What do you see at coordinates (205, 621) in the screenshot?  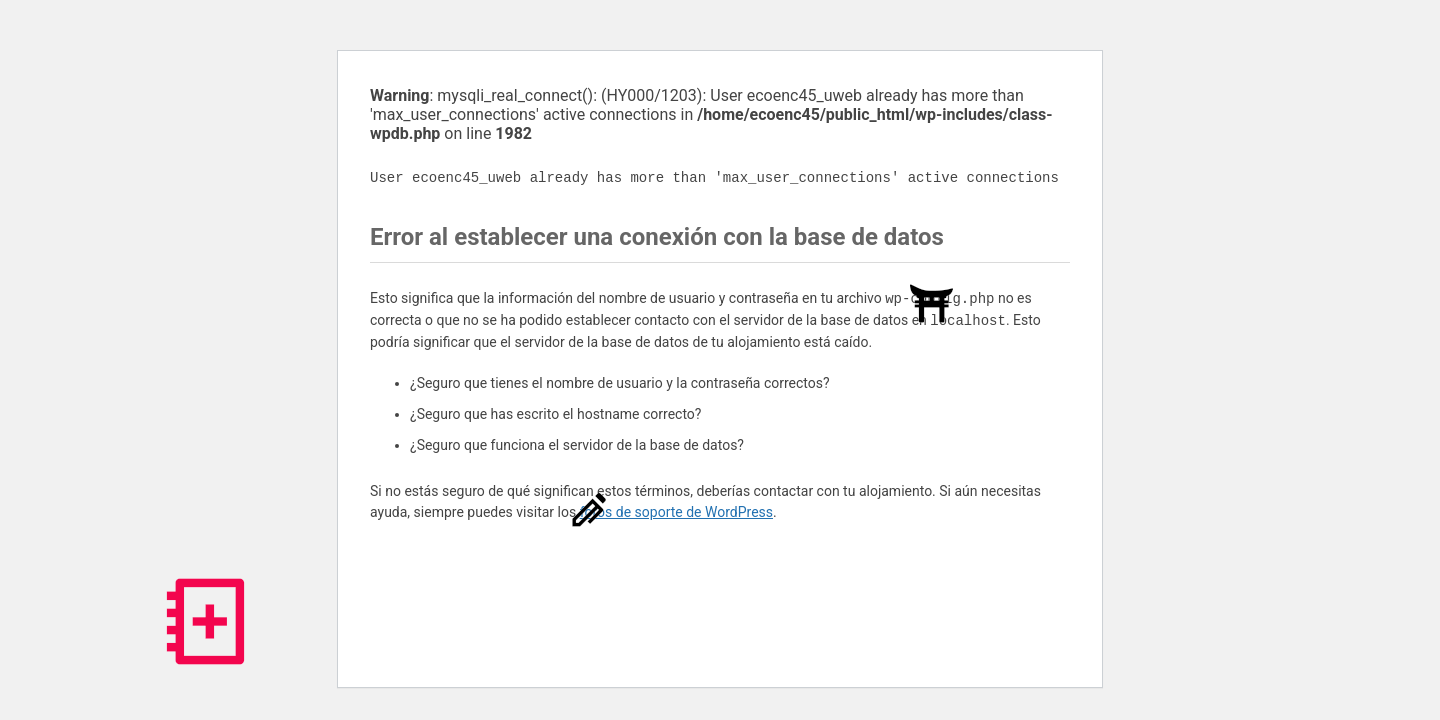 I see `access health records or medical history` at bounding box center [205, 621].